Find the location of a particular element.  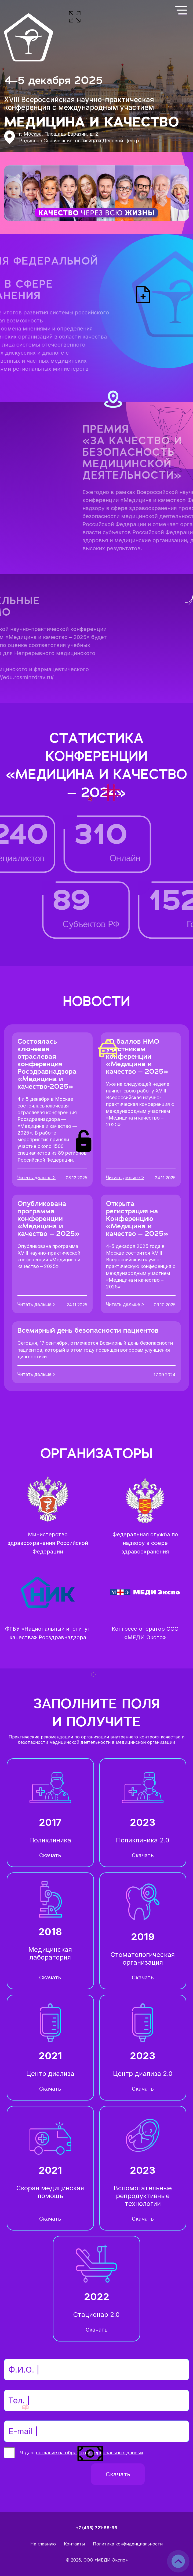

view location area or zone on map is located at coordinates (113, 399).